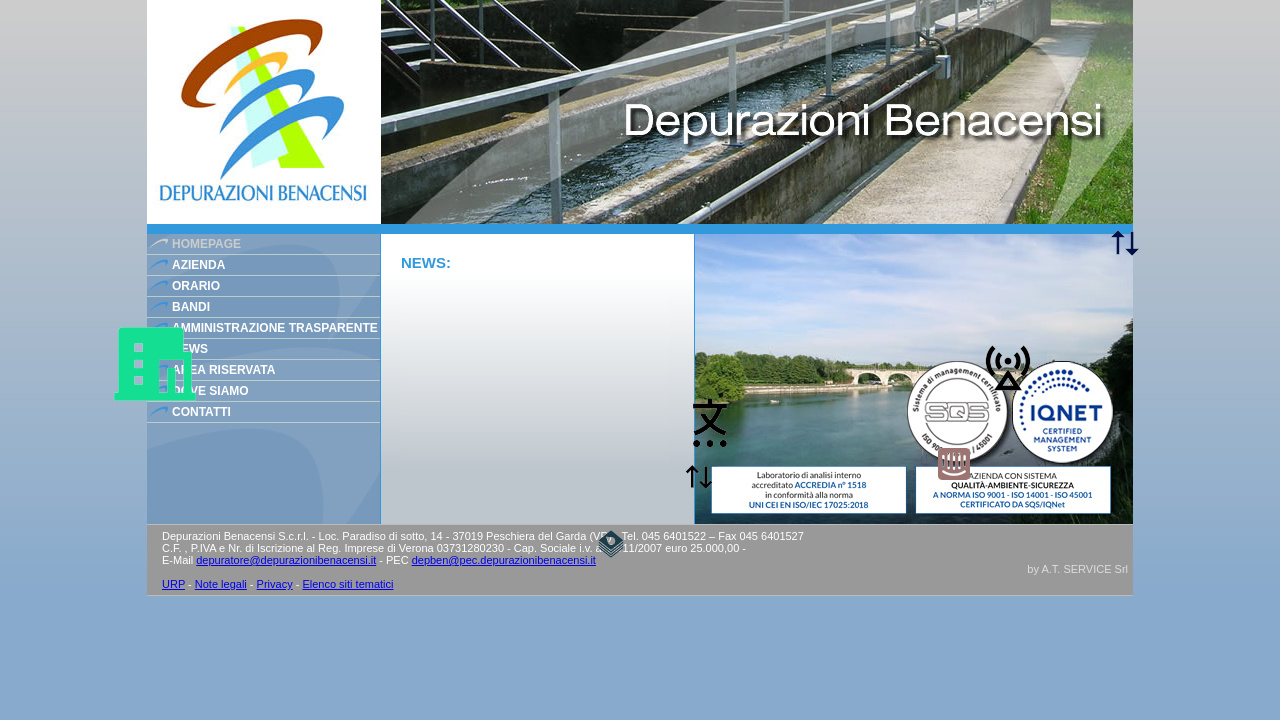 Image resolution: width=1280 pixels, height=720 pixels. Describe the element at coordinates (611, 544) in the screenshot. I see `vapor swift web framework logo` at that location.